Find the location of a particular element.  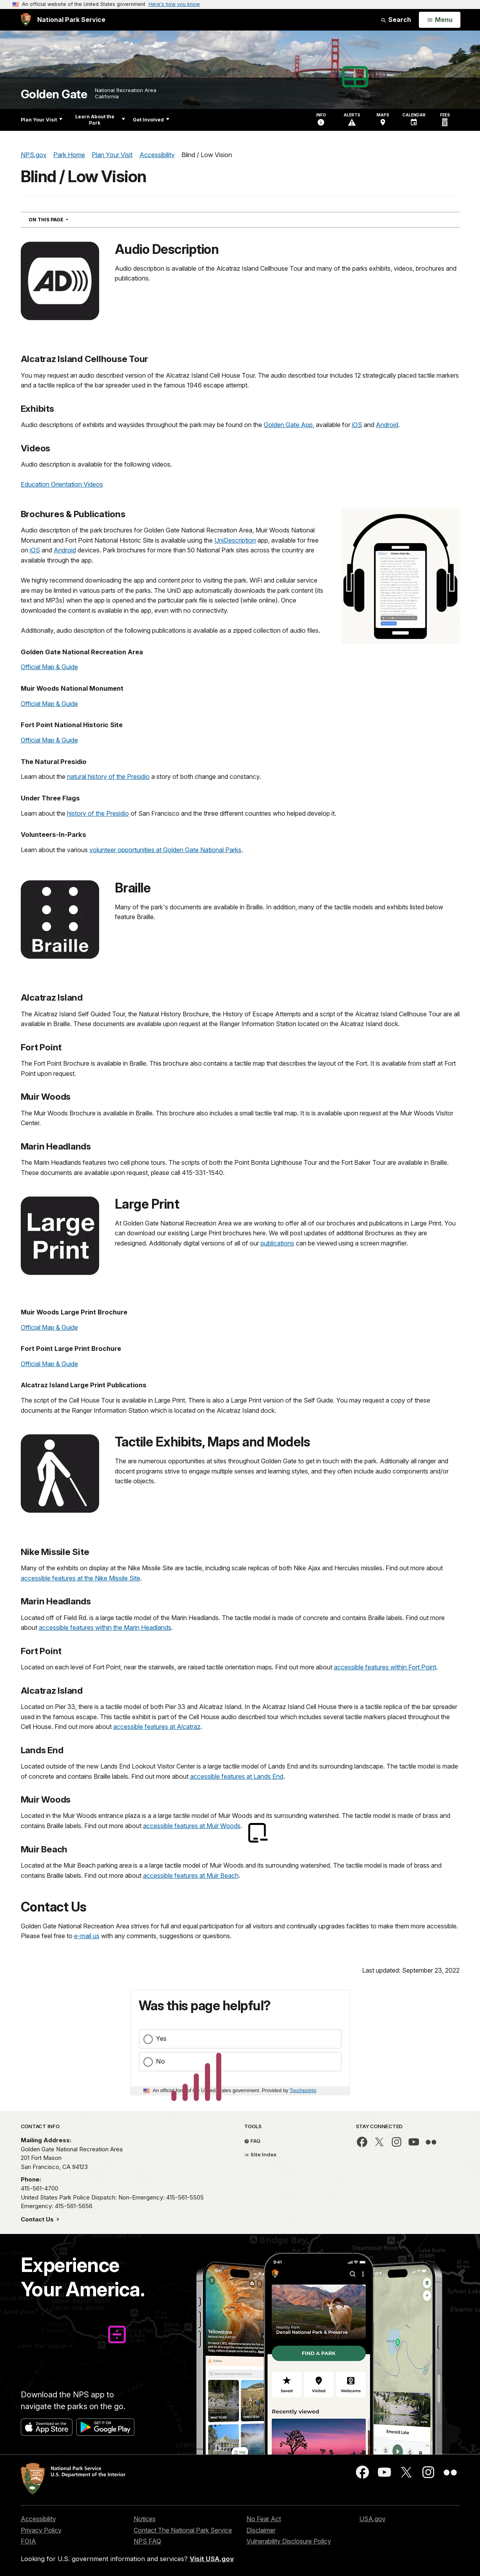

access touchpad settings is located at coordinates (355, 77).